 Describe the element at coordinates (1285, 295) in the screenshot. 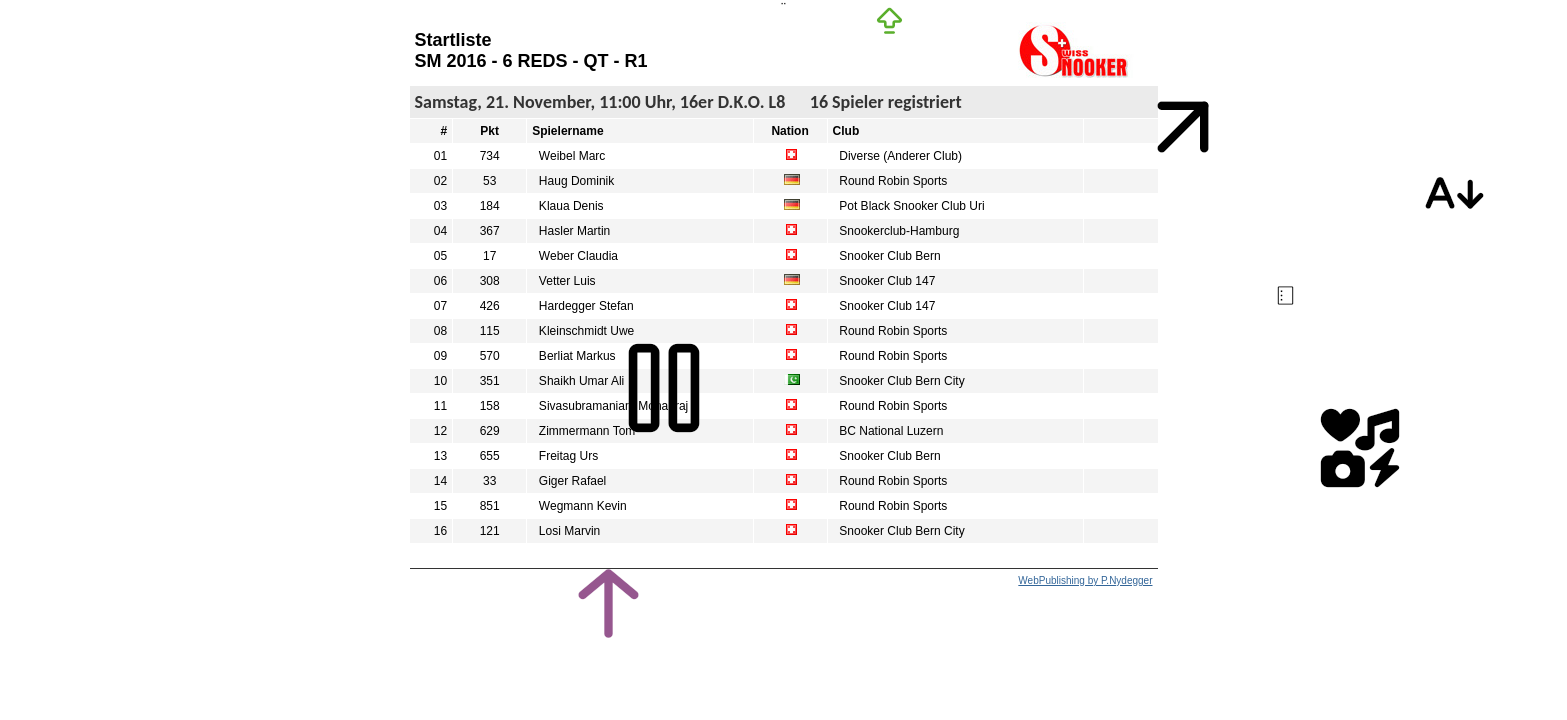

I see `view screenplay or script documents` at that location.